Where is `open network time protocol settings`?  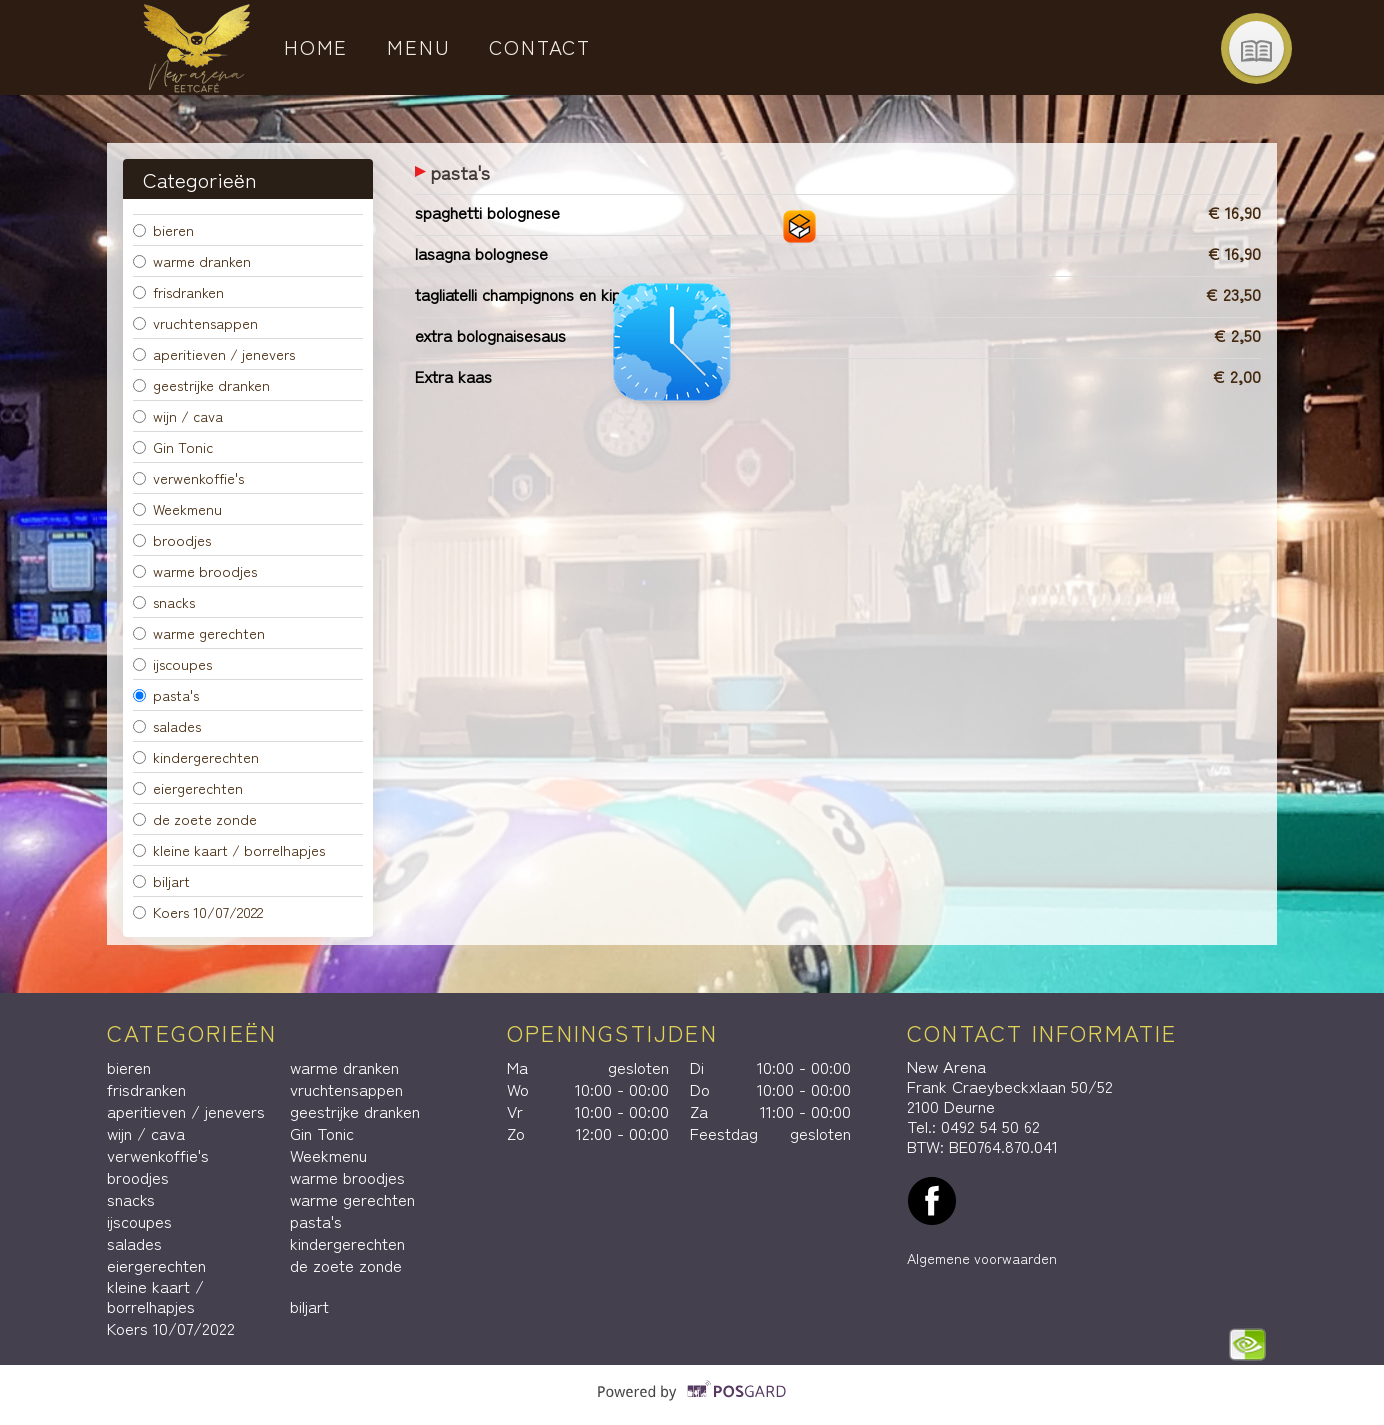
open network time protocol settings is located at coordinates (672, 342).